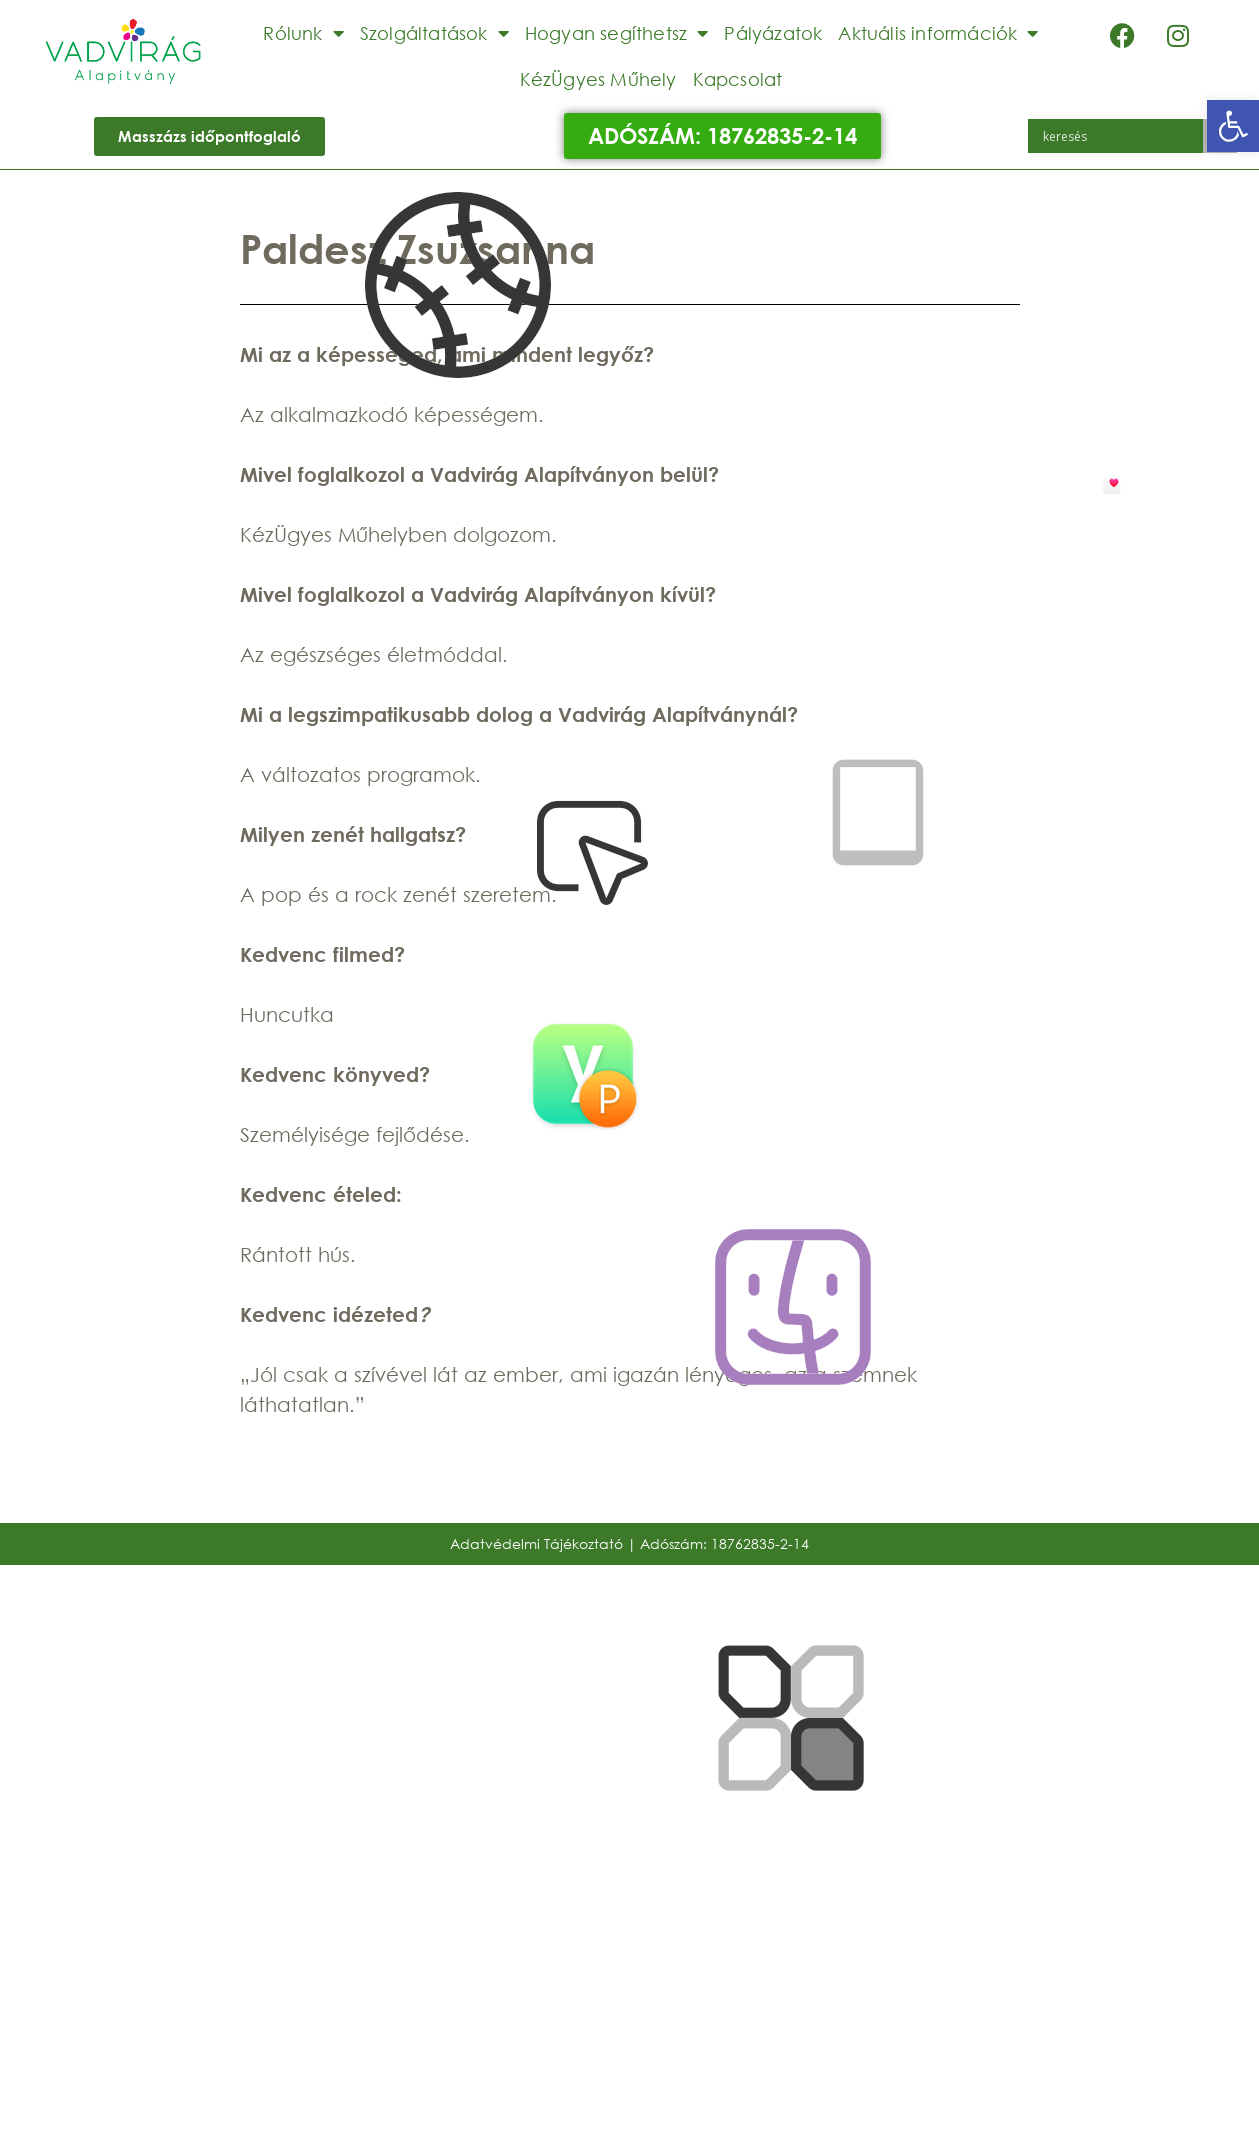  What do you see at coordinates (458, 285) in the screenshot?
I see `access sports and activity emoji` at bounding box center [458, 285].